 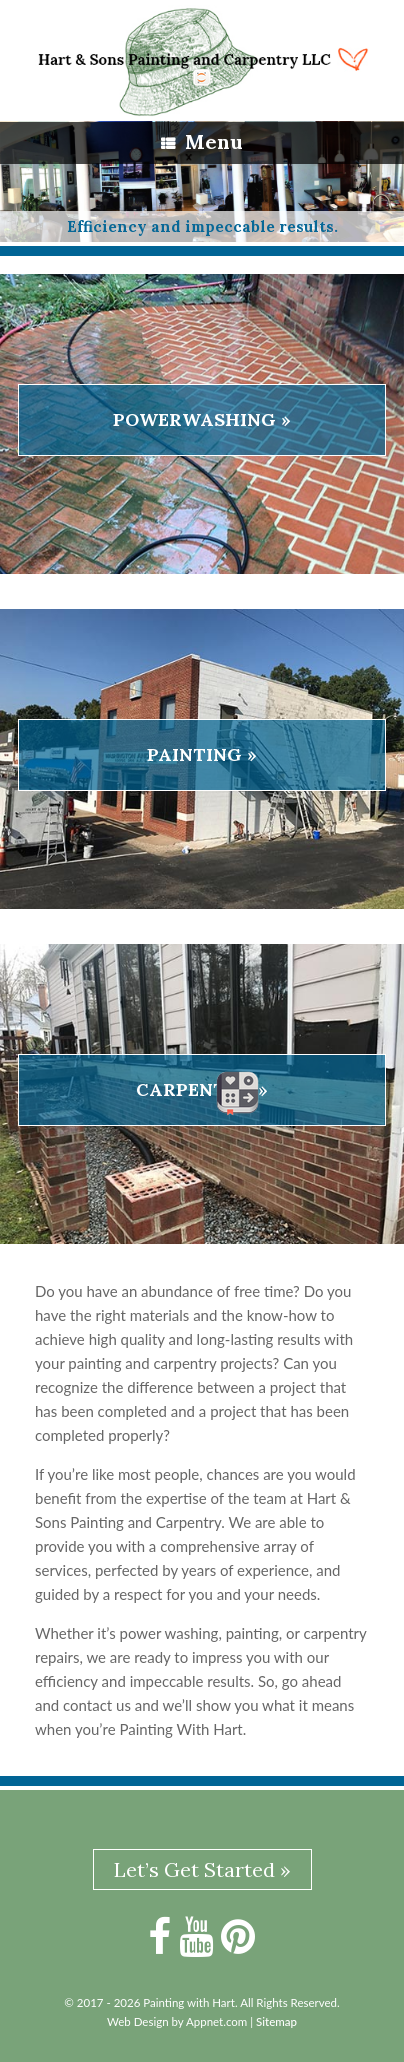 I want to click on launch jupyter notebook application, so click(x=201, y=77).